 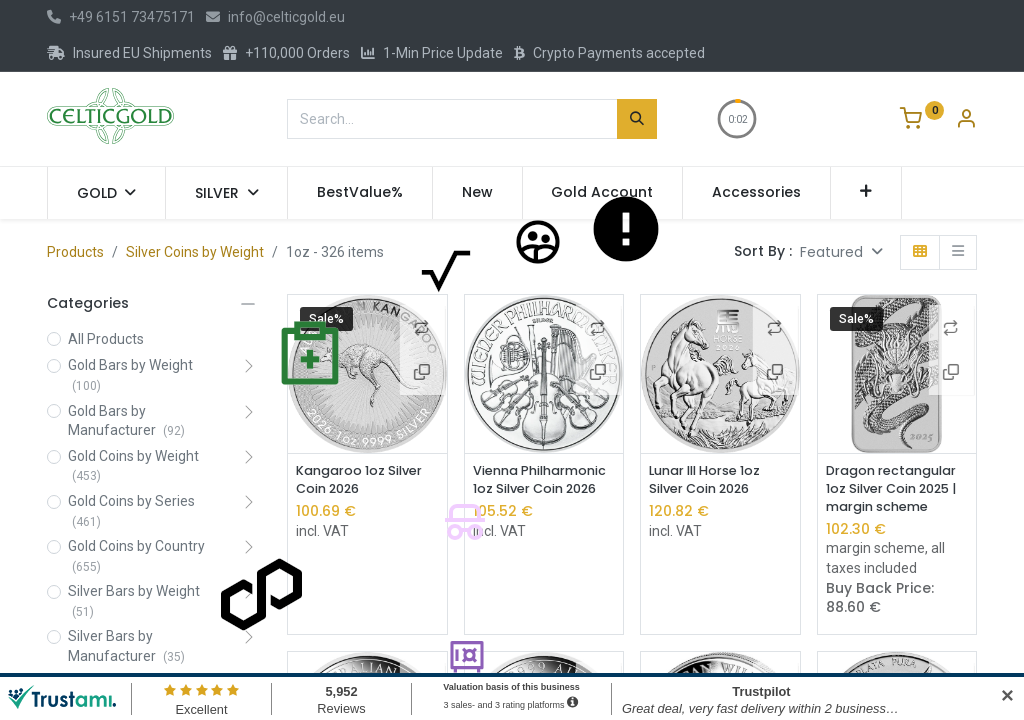 What do you see at coordinates (446, 270) in the screenshot?
I see `access square root or radical function in calculator` at bounding box center [446, 270].